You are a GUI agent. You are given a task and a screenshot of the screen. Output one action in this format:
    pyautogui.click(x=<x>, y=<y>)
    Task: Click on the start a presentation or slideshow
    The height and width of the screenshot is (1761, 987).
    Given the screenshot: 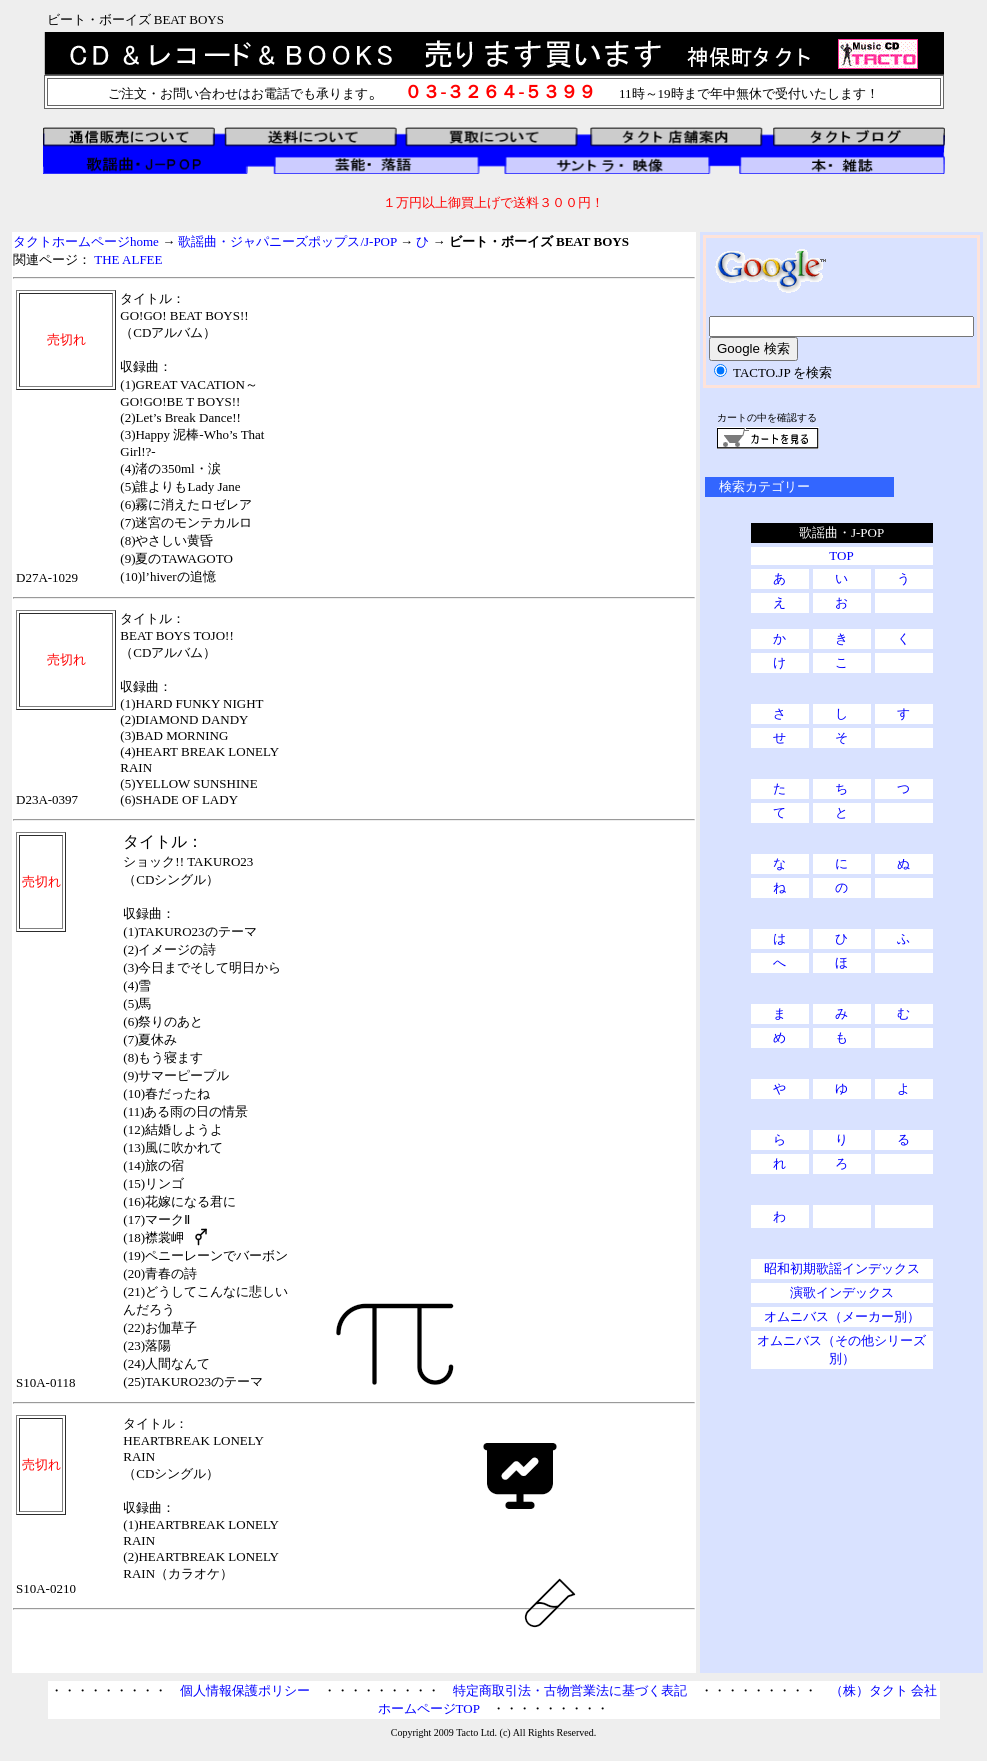 What is the action you would take?
    pyautogui.click(x=520, y=1476)
    